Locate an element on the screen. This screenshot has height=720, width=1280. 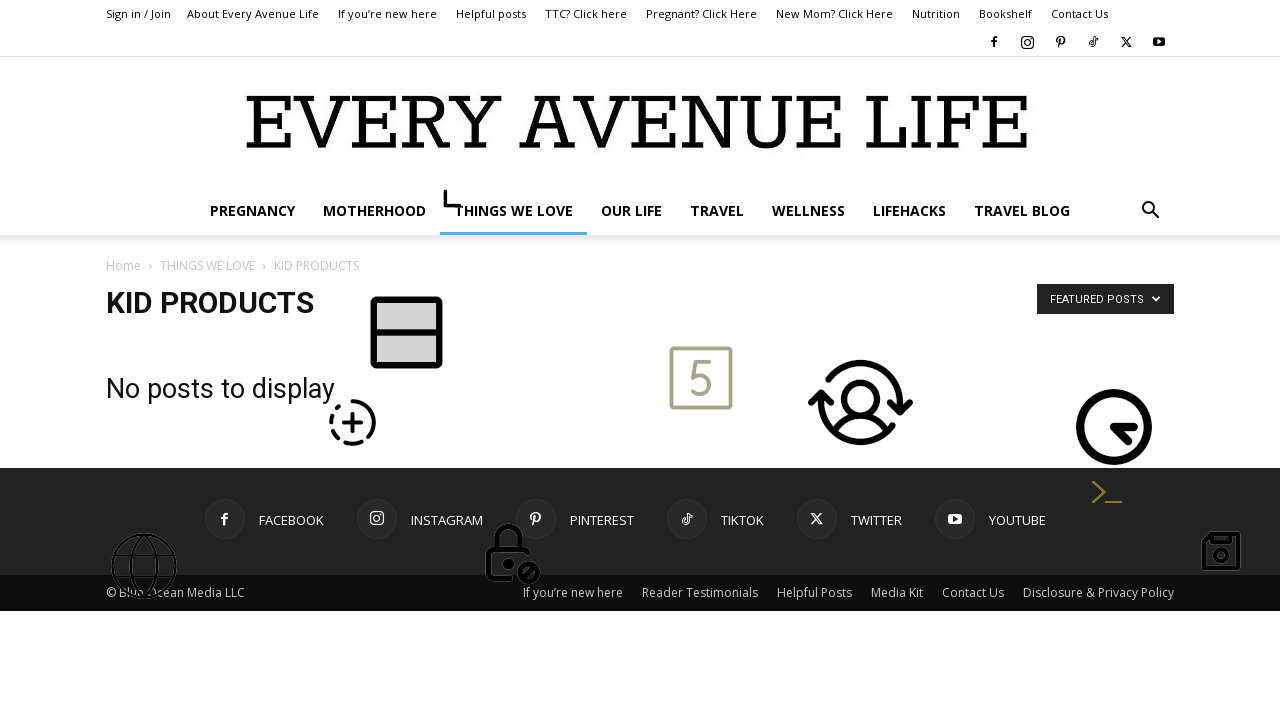
switch to global or worldwide view is located at coordinates (144, 566).